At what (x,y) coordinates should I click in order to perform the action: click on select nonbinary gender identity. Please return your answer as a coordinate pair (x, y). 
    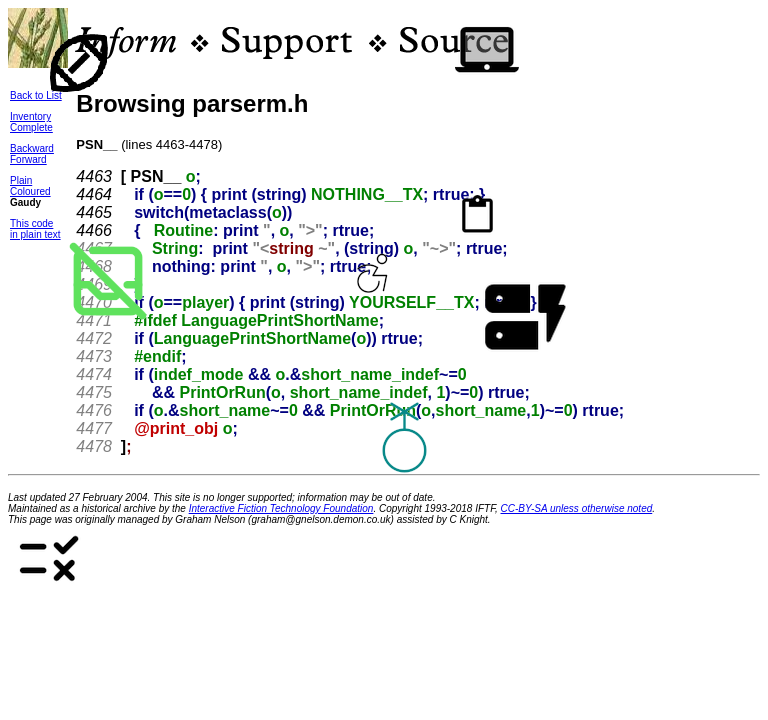
    Looking at the image, I should click on (404, 437).